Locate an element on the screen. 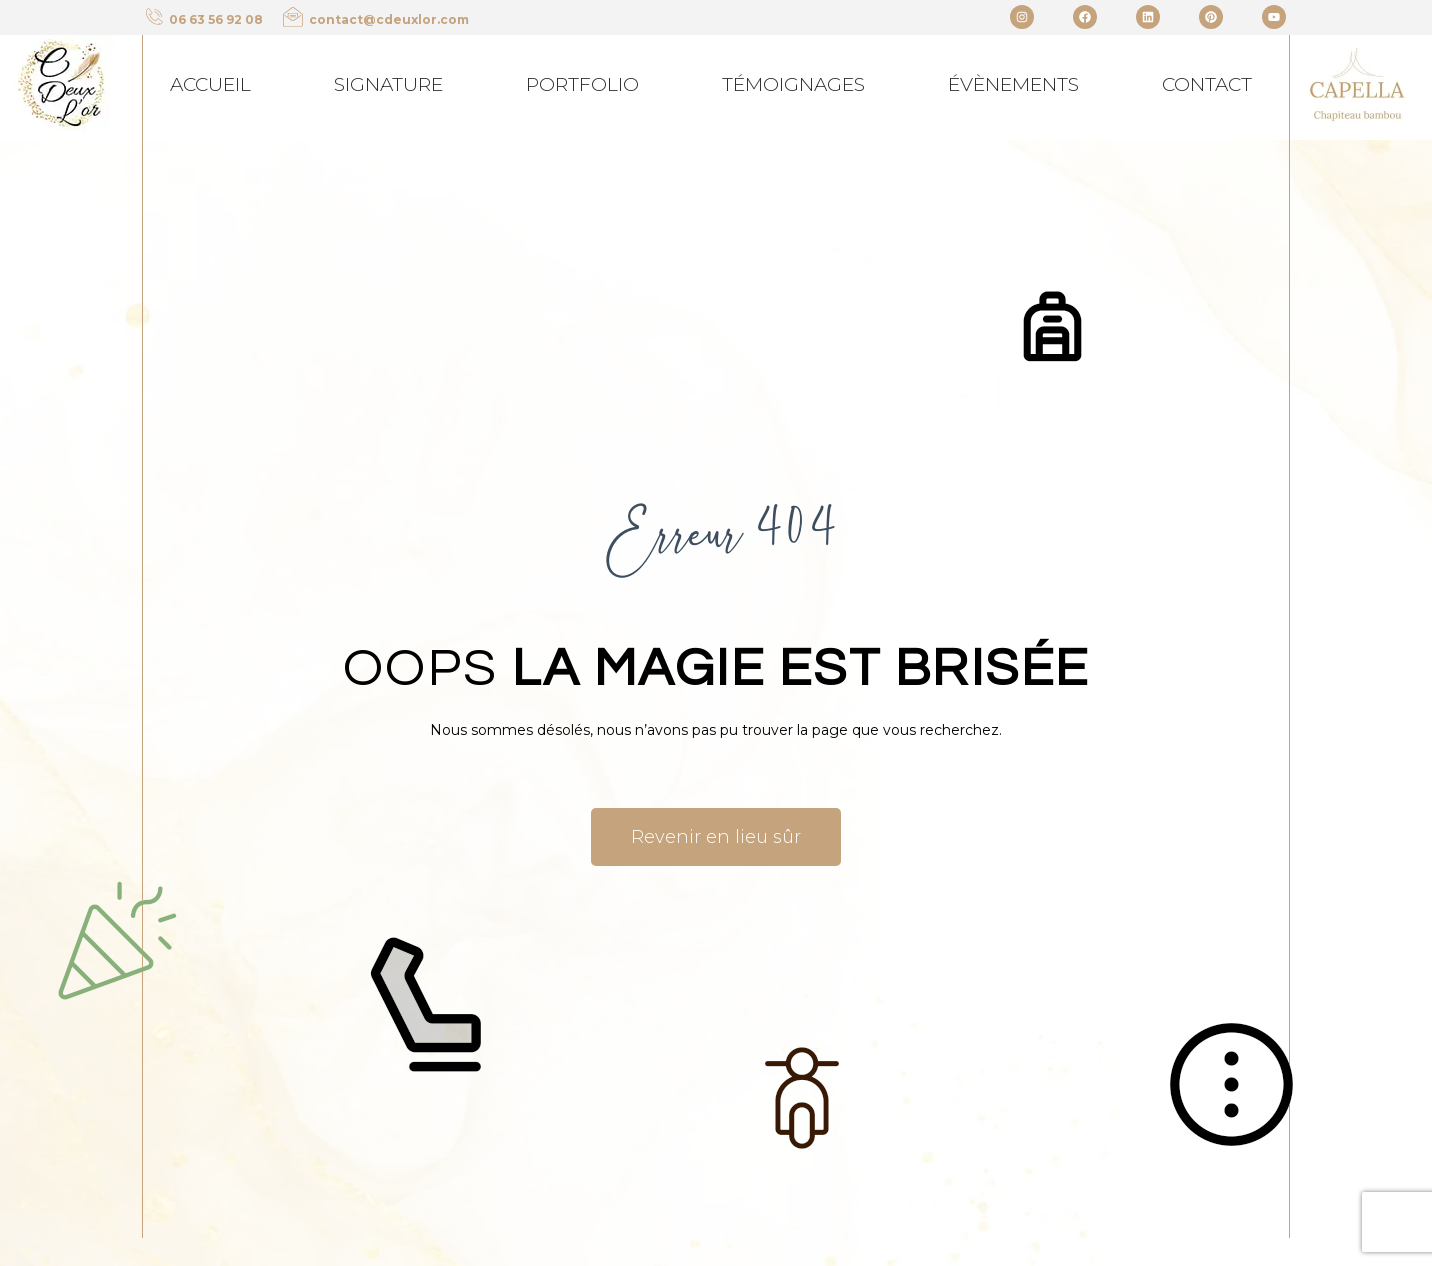 The width and height of the screenshot is (1432, 1266). select or reserve a seat is located at coordinates (423, 1004).